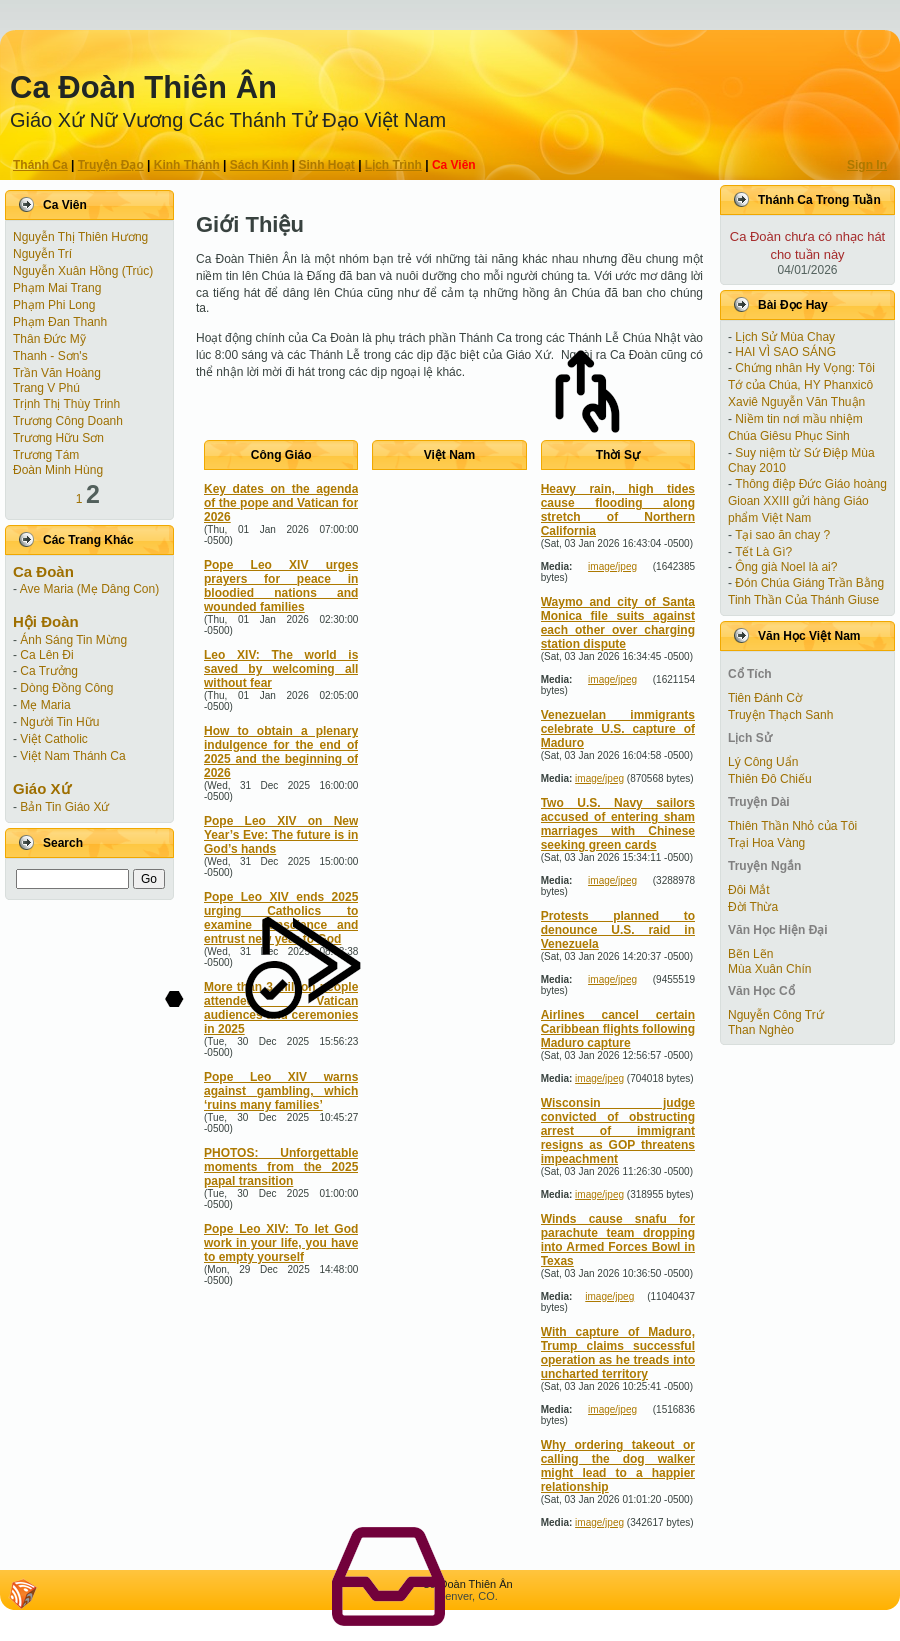 The image size is (900, 1641). What do you see at coordinates (304, 962) in the screenshot?
I see `run all tests with code coverage` at bounding box center [304, 962].